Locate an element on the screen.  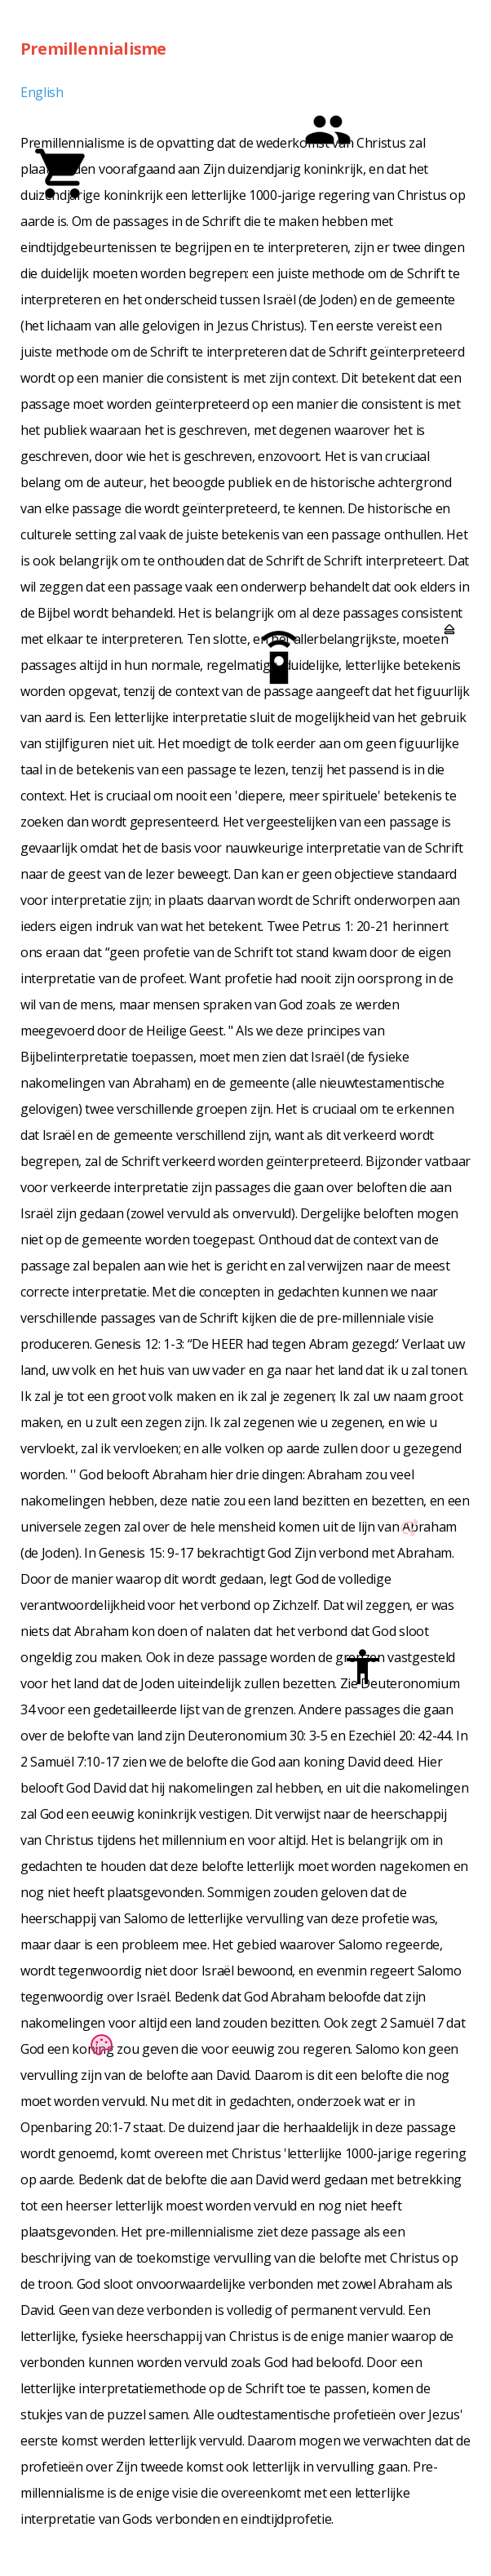
view group members is located at coordinates (328, 130).